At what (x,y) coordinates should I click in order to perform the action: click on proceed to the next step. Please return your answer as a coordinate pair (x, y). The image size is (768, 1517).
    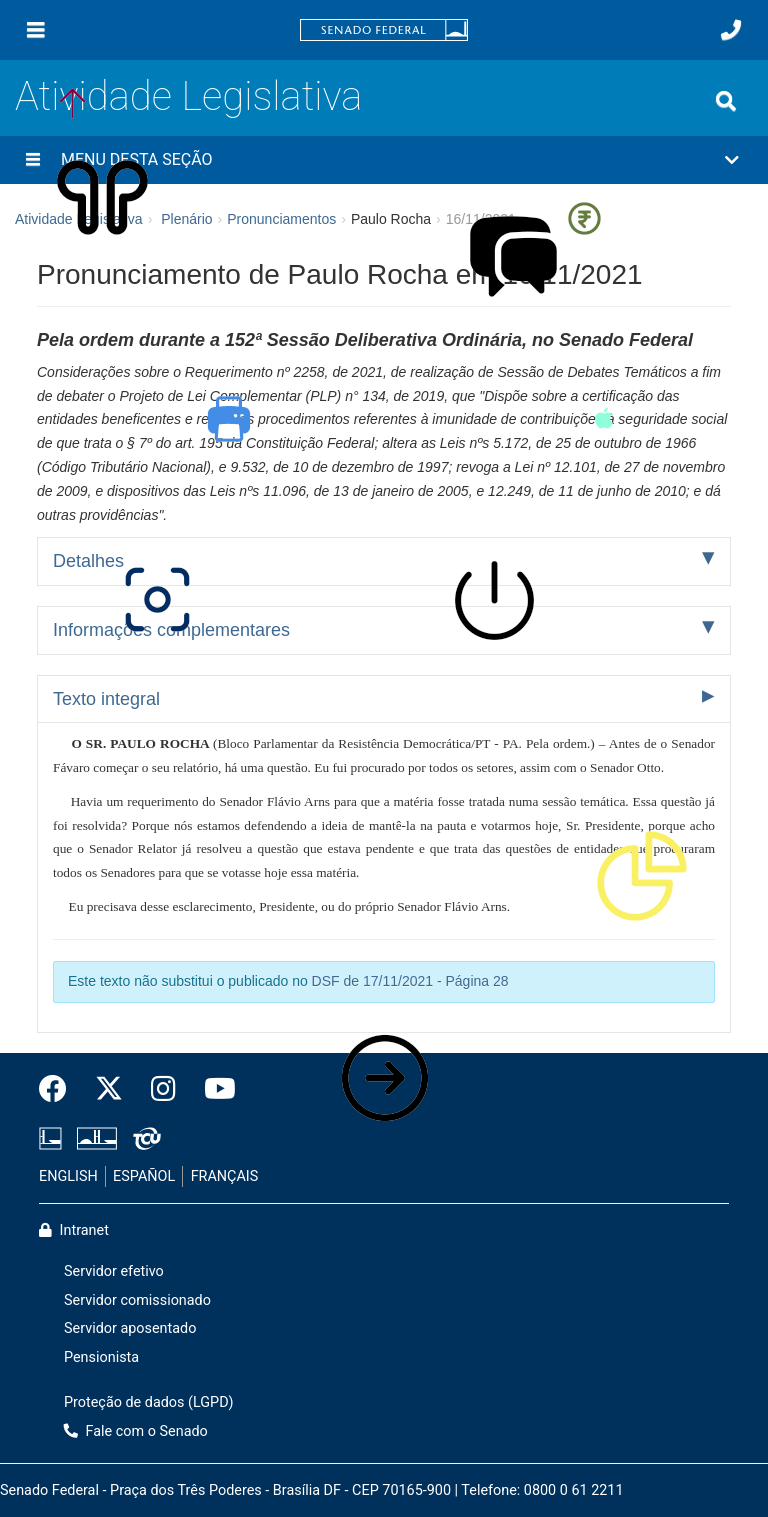
    Looking at the image, I should click on (385, 1078).